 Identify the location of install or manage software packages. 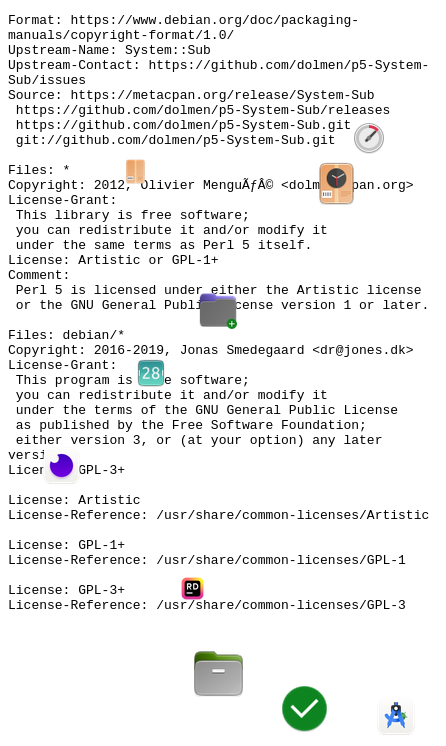
(135, 171).